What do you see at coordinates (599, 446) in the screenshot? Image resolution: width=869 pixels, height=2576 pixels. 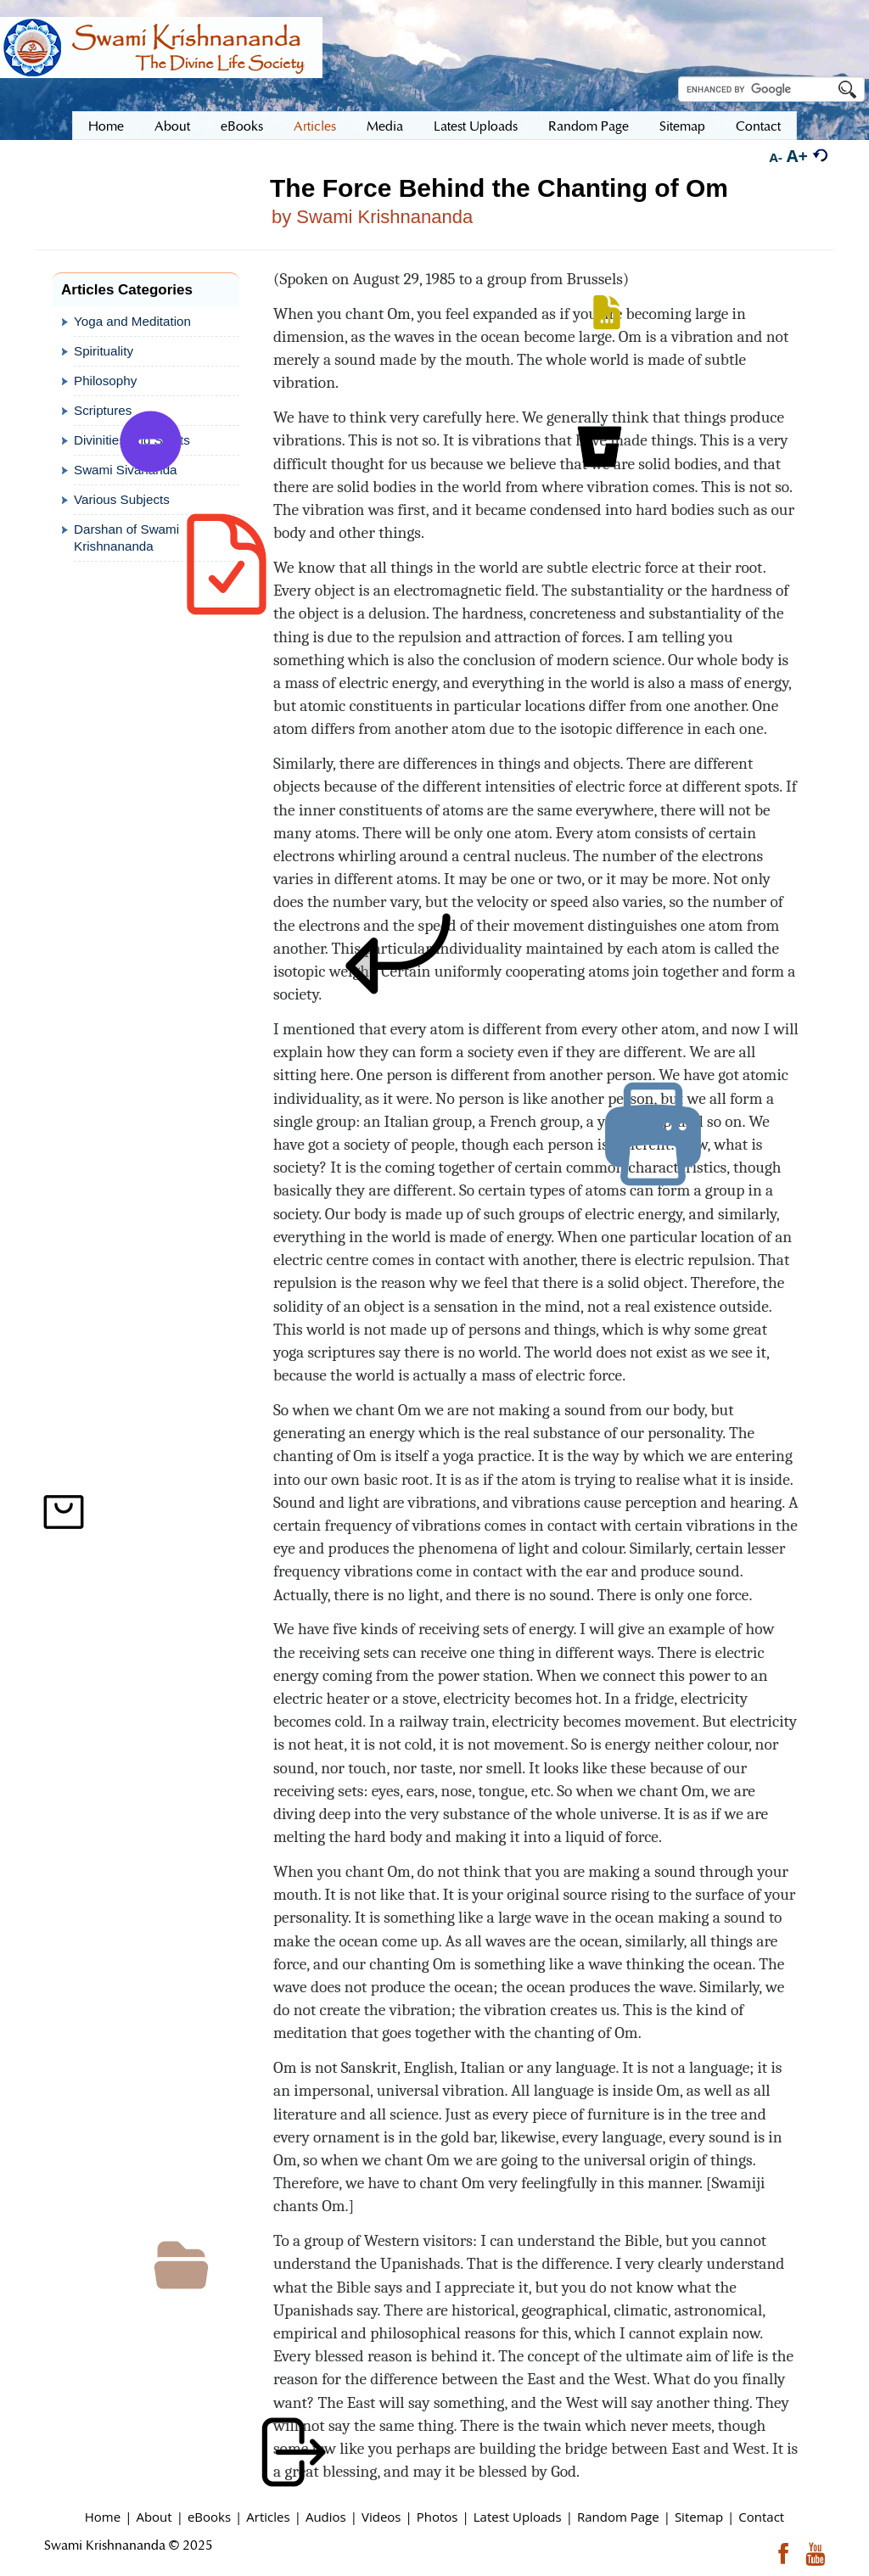 I see `link to Bitbucket repository` at bounding box center [599, 446].